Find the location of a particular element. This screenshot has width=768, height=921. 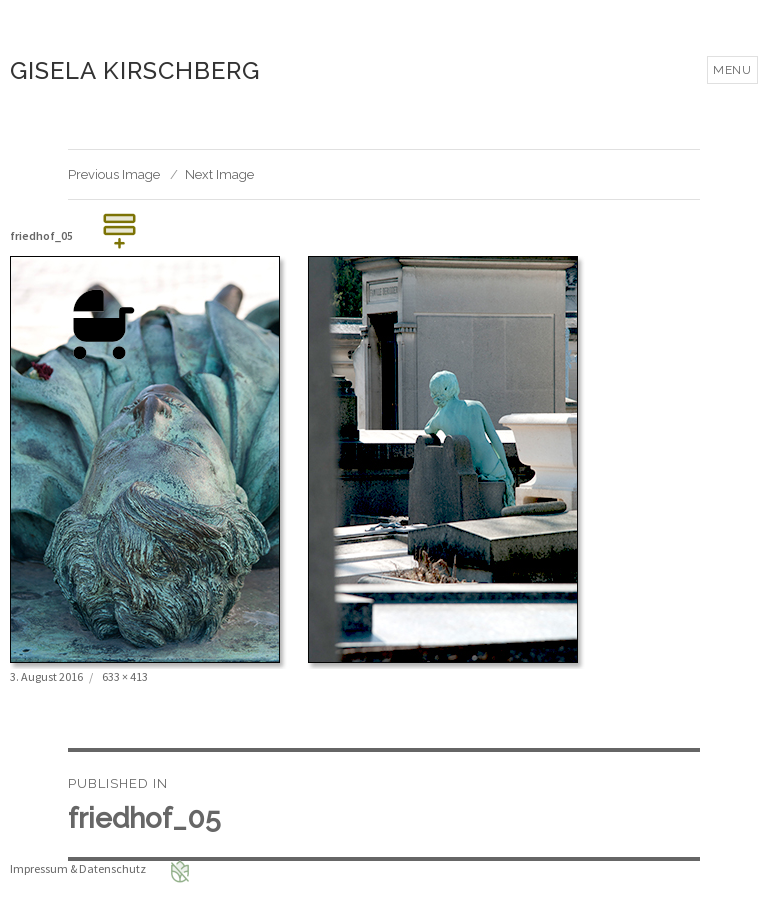

indicates gluten-free or grain-free option is located at coordinates (180, 872).